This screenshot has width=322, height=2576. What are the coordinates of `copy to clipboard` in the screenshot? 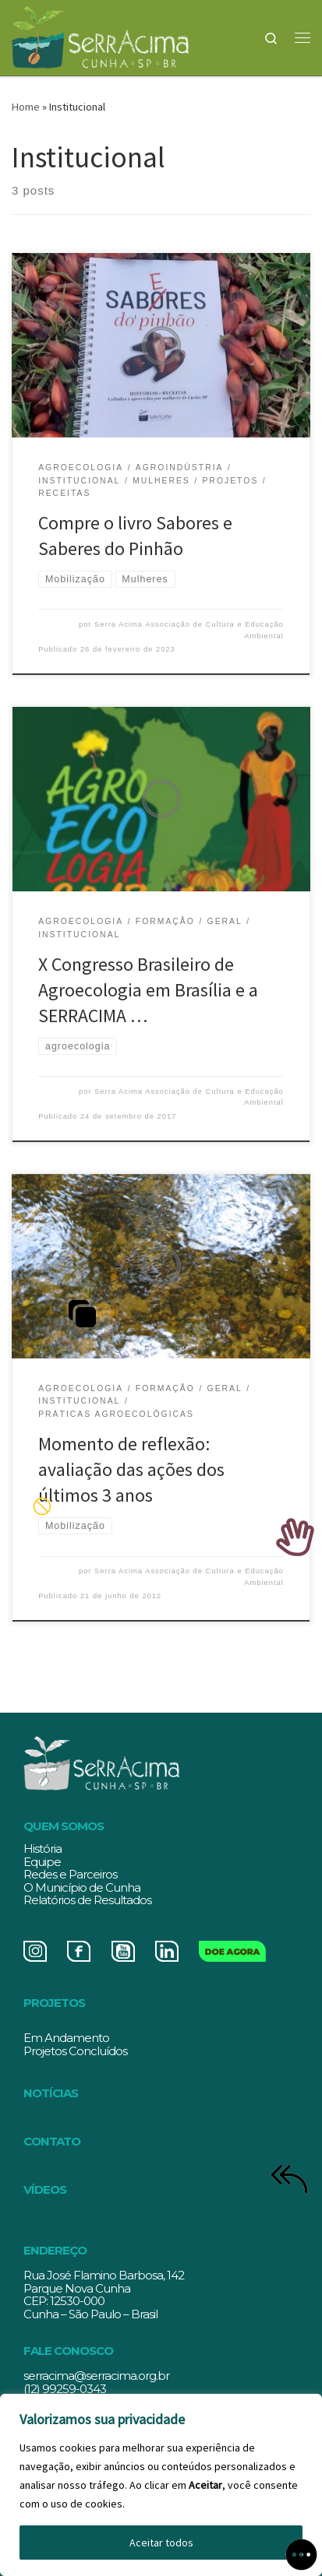 It's located at (82, 1313).